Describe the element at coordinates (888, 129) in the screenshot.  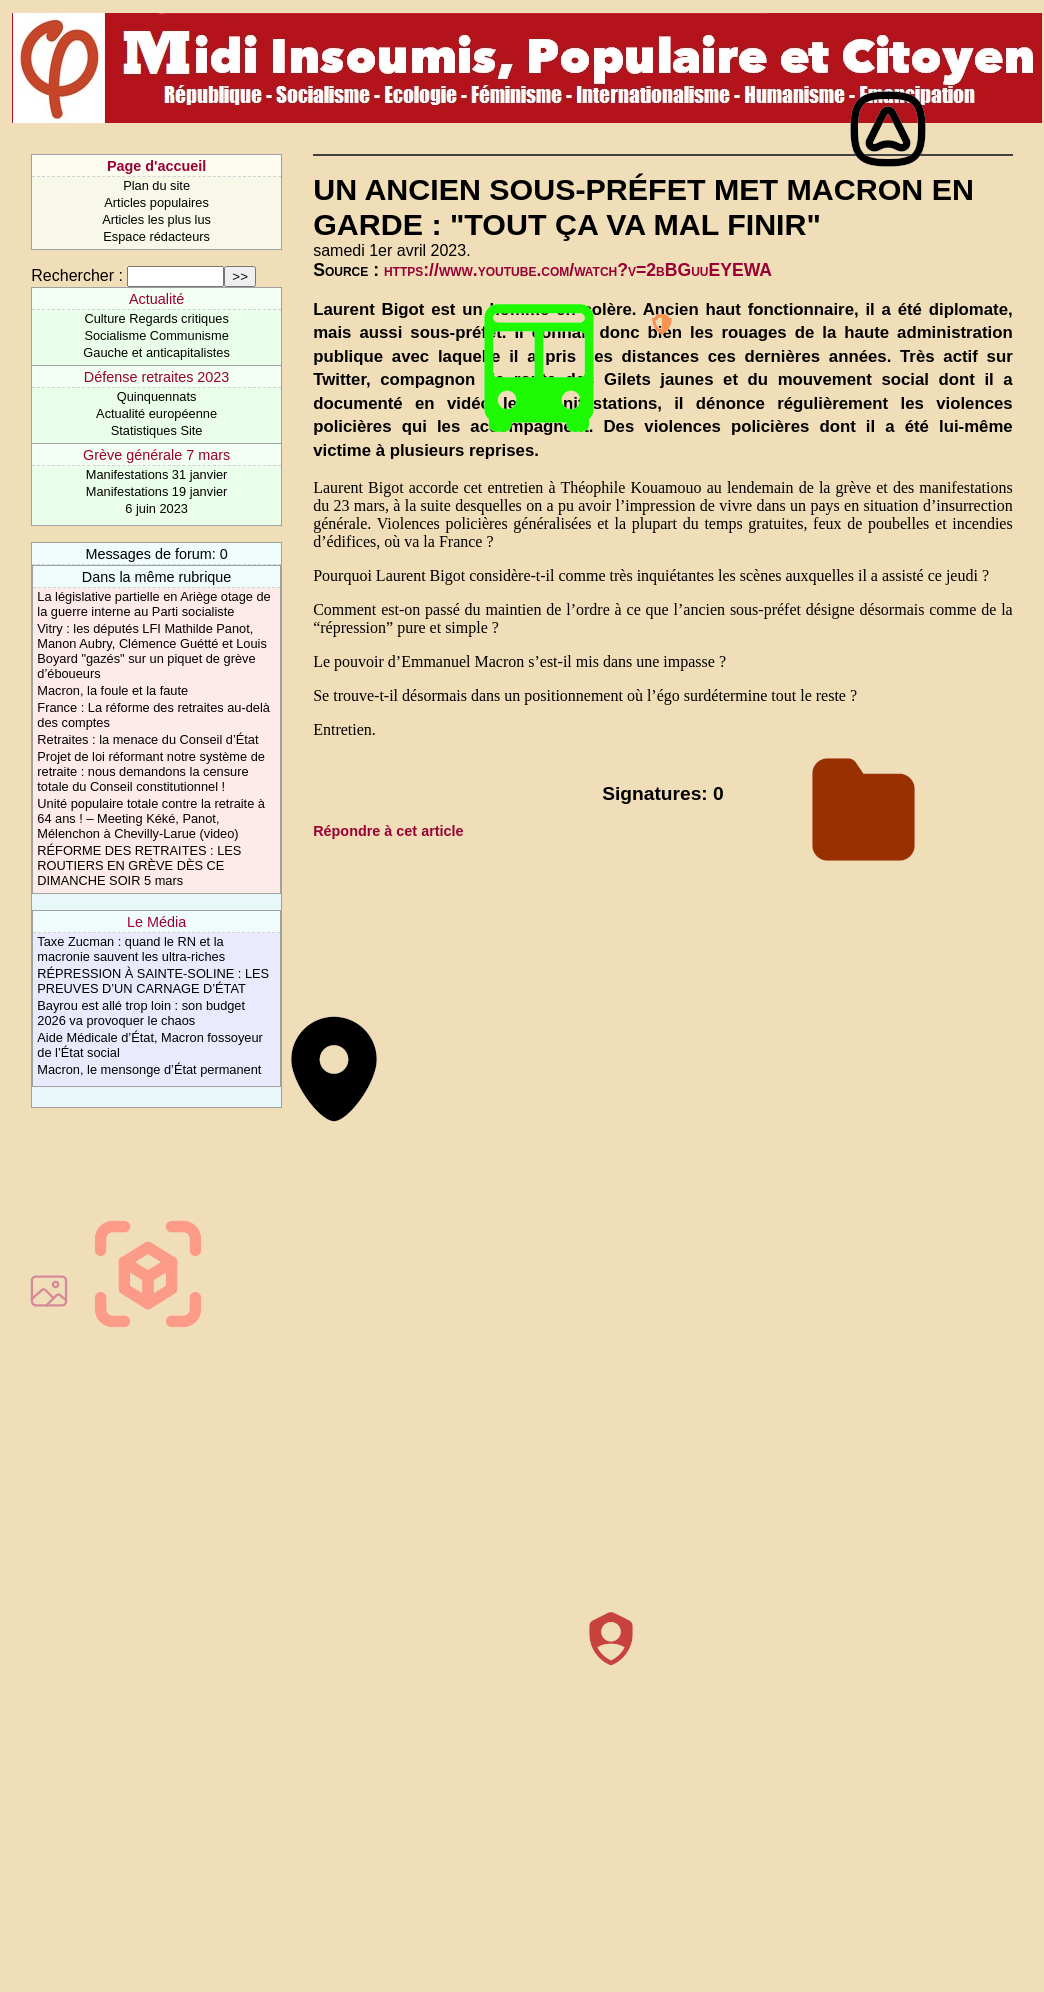
I see `AdonisJS framework logo` at that location.